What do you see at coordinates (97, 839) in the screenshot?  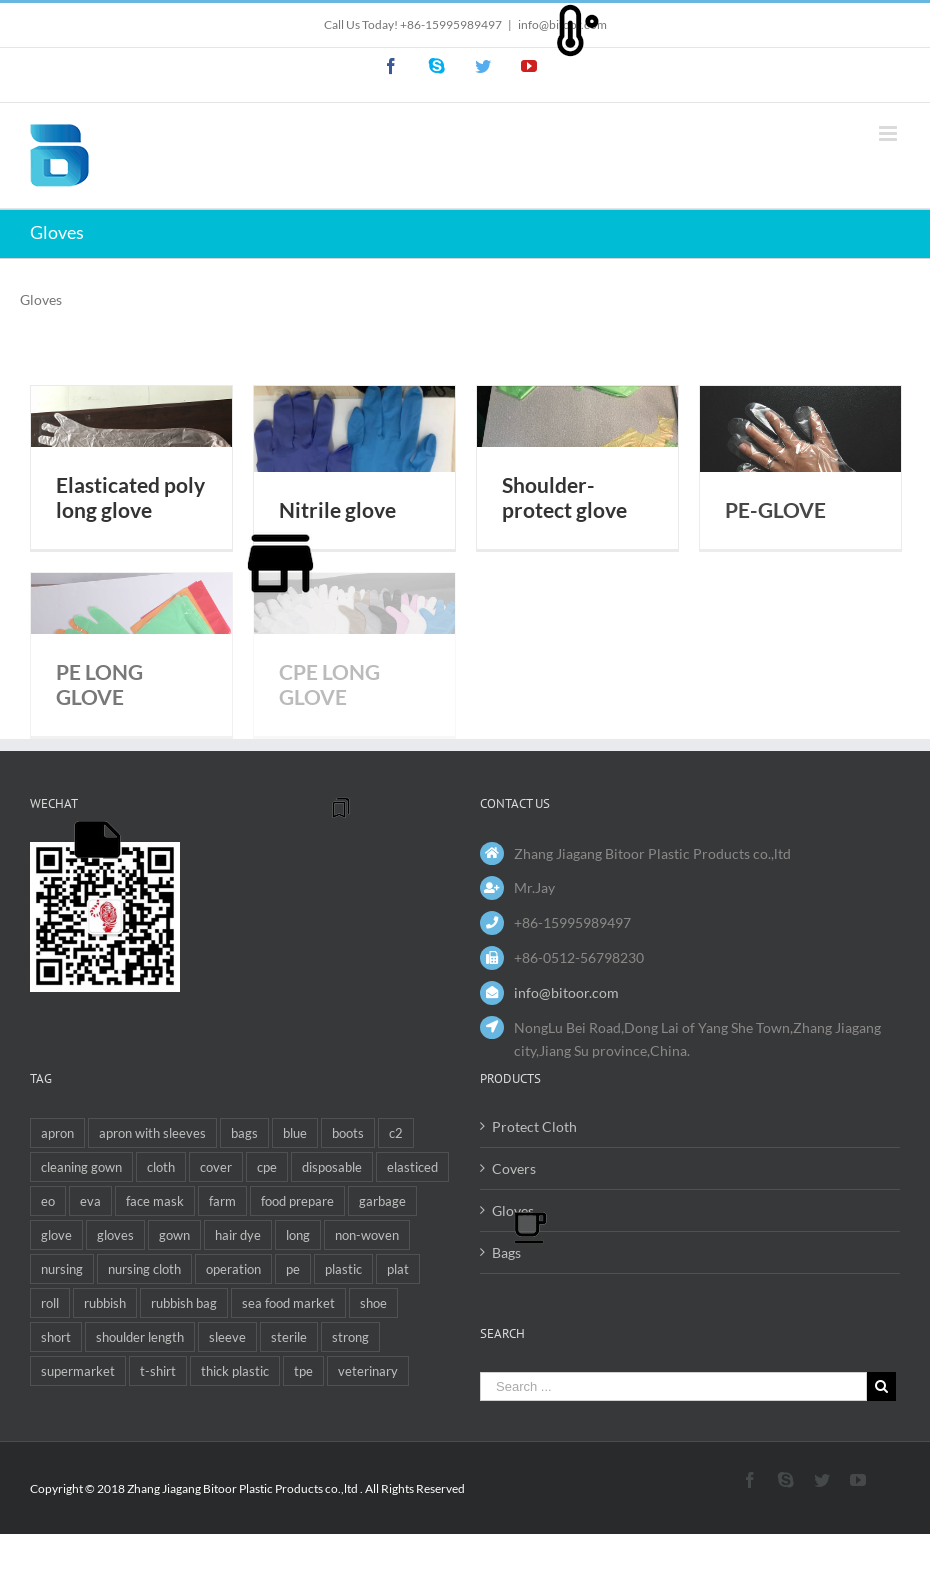 I see `create a new note` at bounding box center [97, 839].